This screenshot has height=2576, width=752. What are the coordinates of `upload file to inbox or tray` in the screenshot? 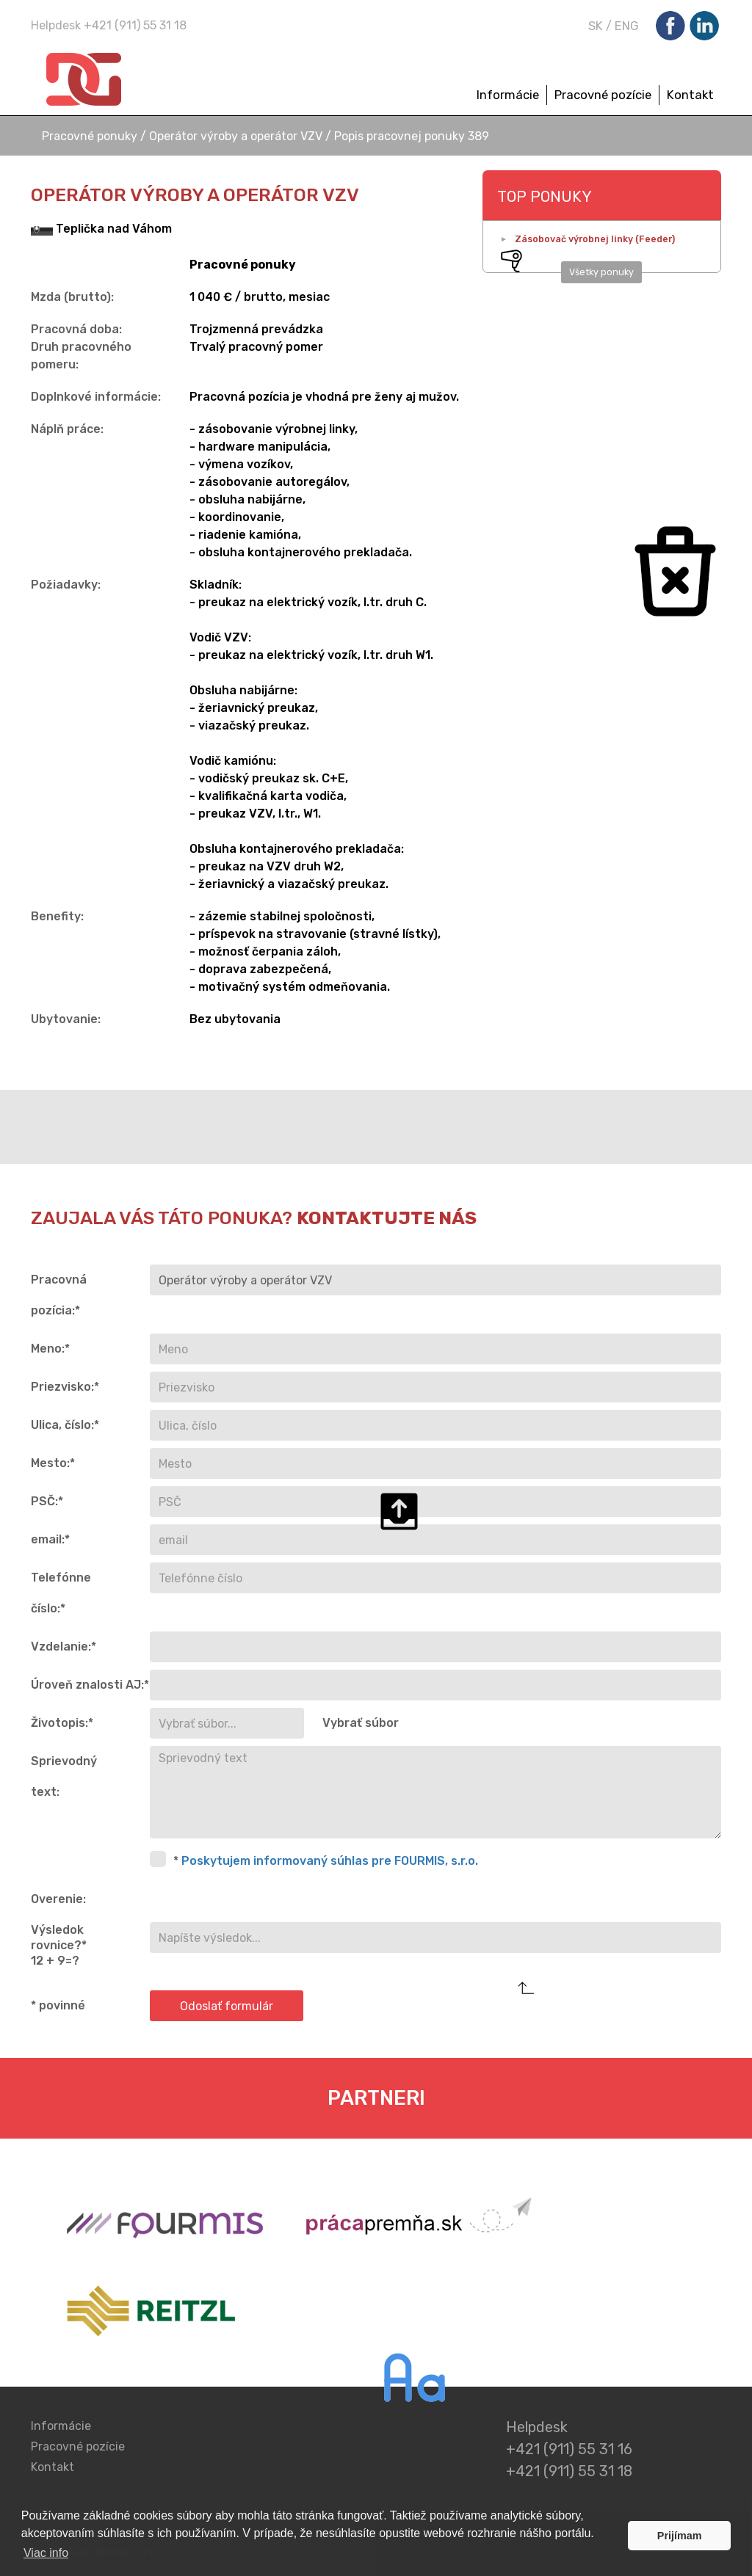 It's located at (399, 1511).